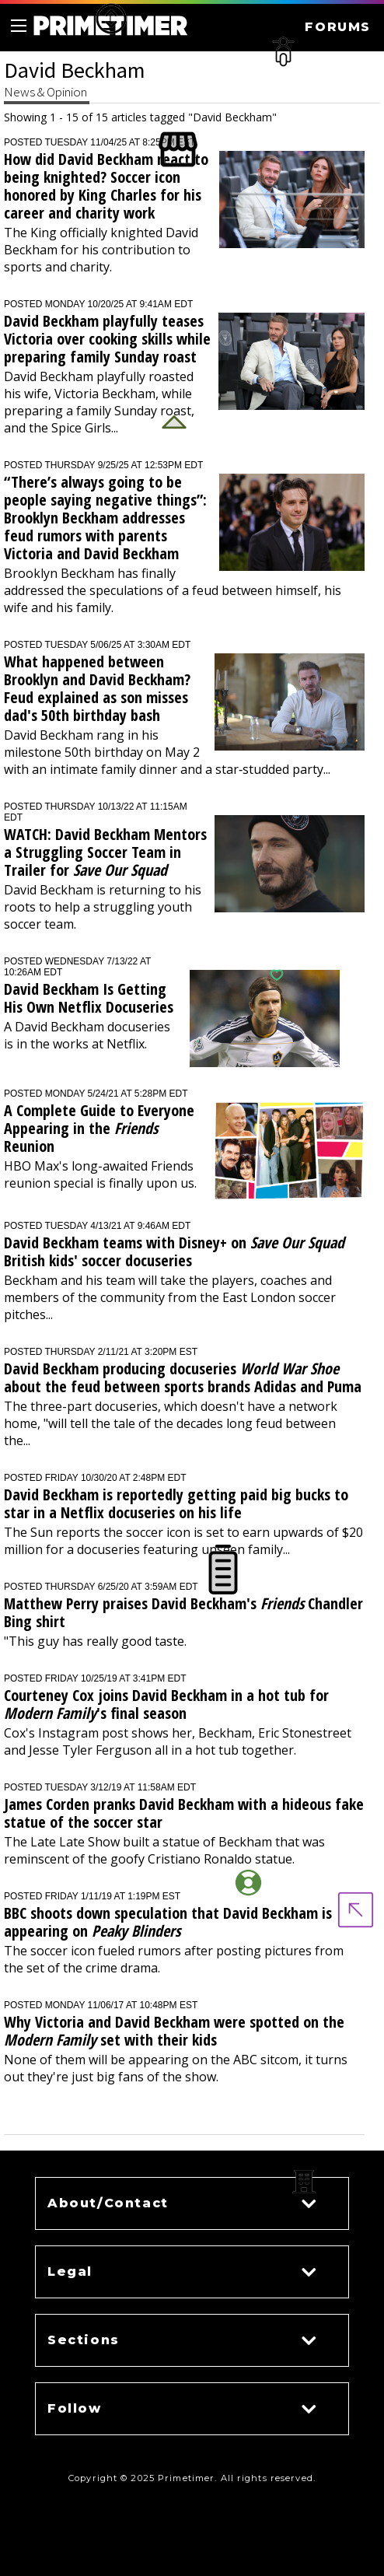 This screenshot has width=384, height=2576. What do you see at coordinates (277, 975) in the screenshot?
I see `add to favorites` at bounding box center [277, 975].